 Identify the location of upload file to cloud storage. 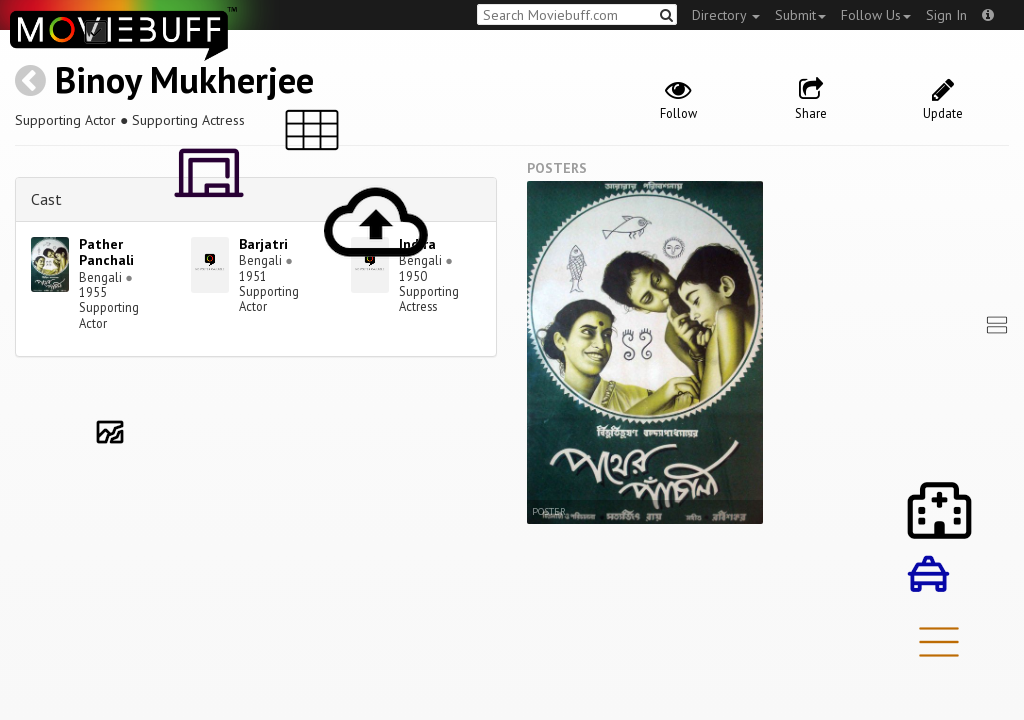
(376, 222).